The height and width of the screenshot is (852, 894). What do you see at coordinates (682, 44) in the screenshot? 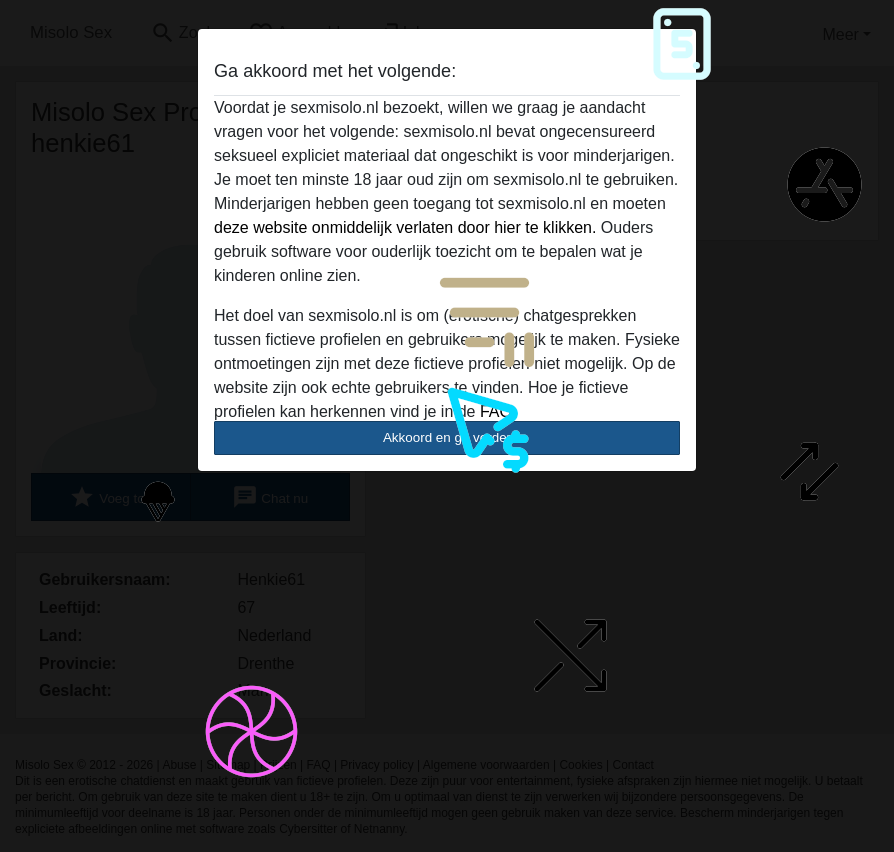
I see `represents a 5 of clubs playing card` at bounding box center [682, 44].